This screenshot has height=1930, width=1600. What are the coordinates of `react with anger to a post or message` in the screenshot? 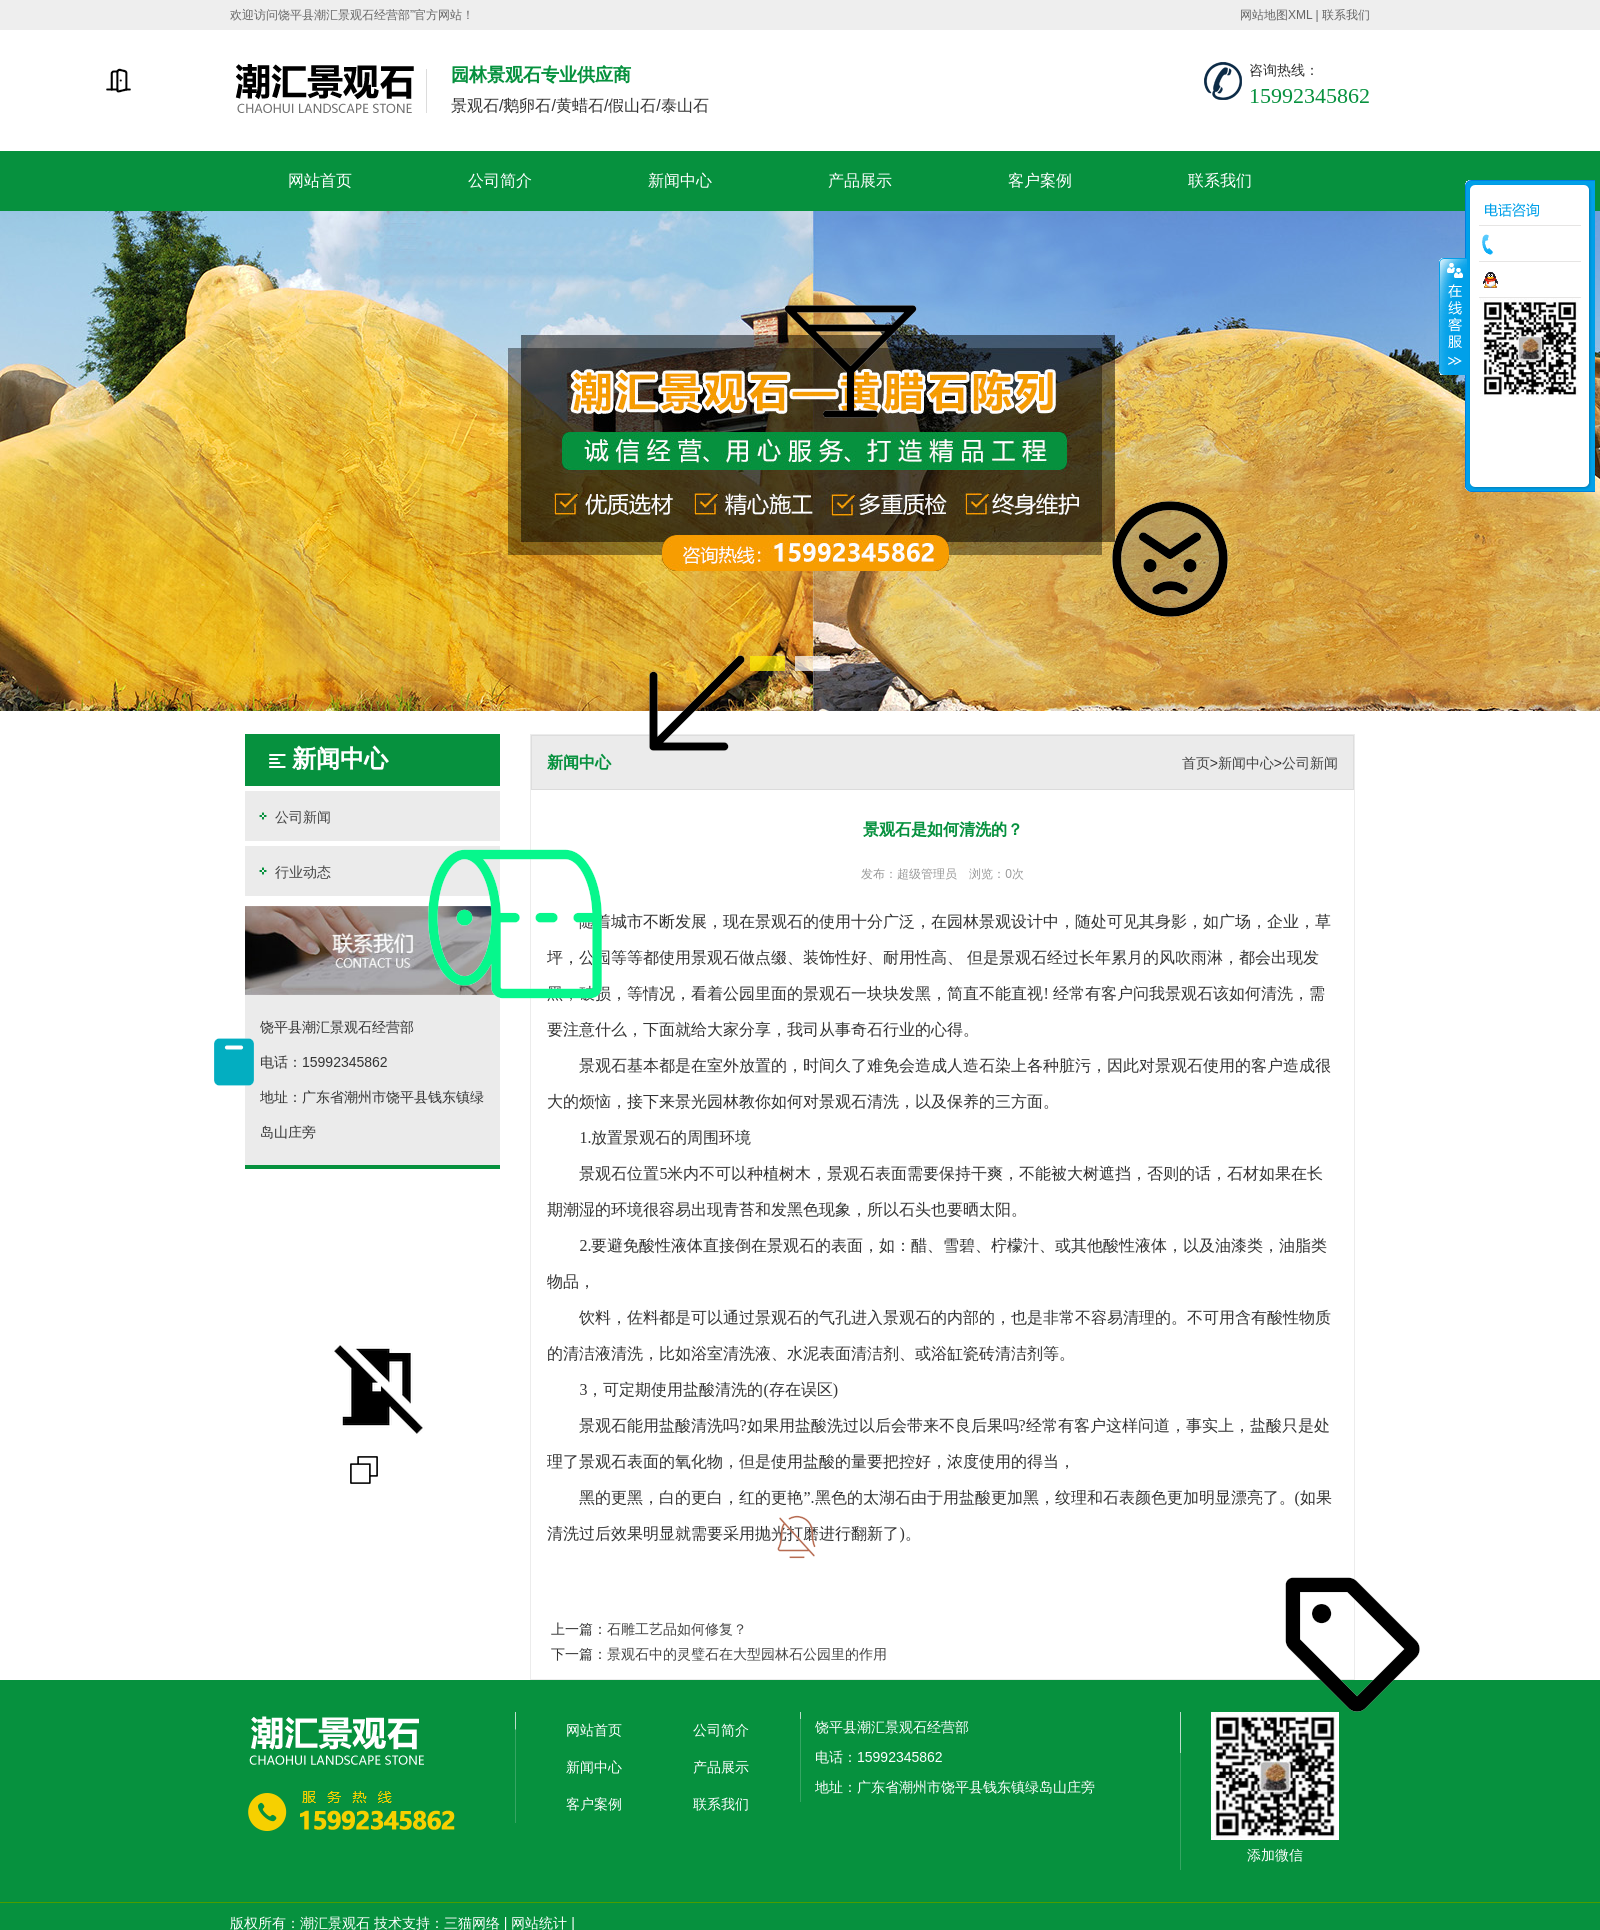 It's located at (1170, 559).